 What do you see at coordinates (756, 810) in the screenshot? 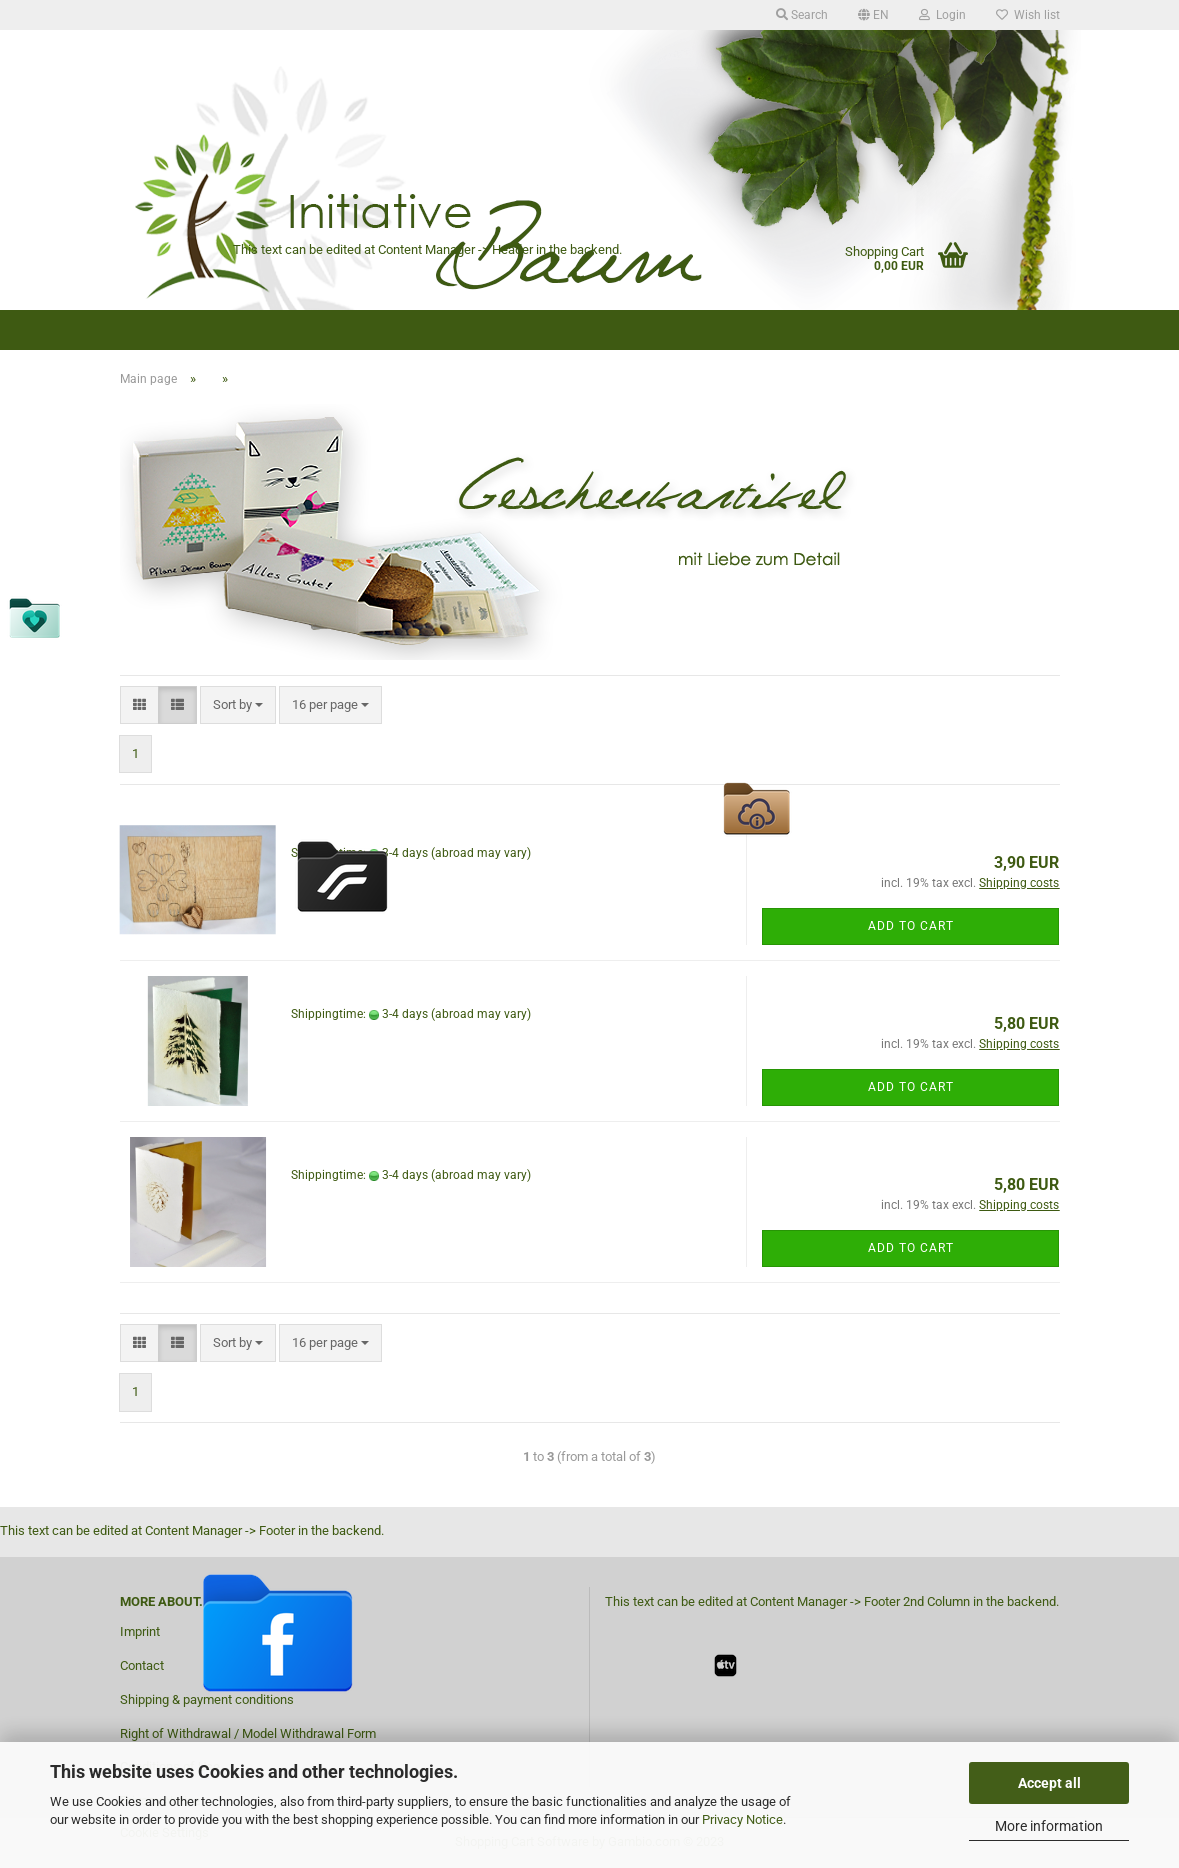
I see `open apache httpd server configuration folder` at bounding box center [756, 810].